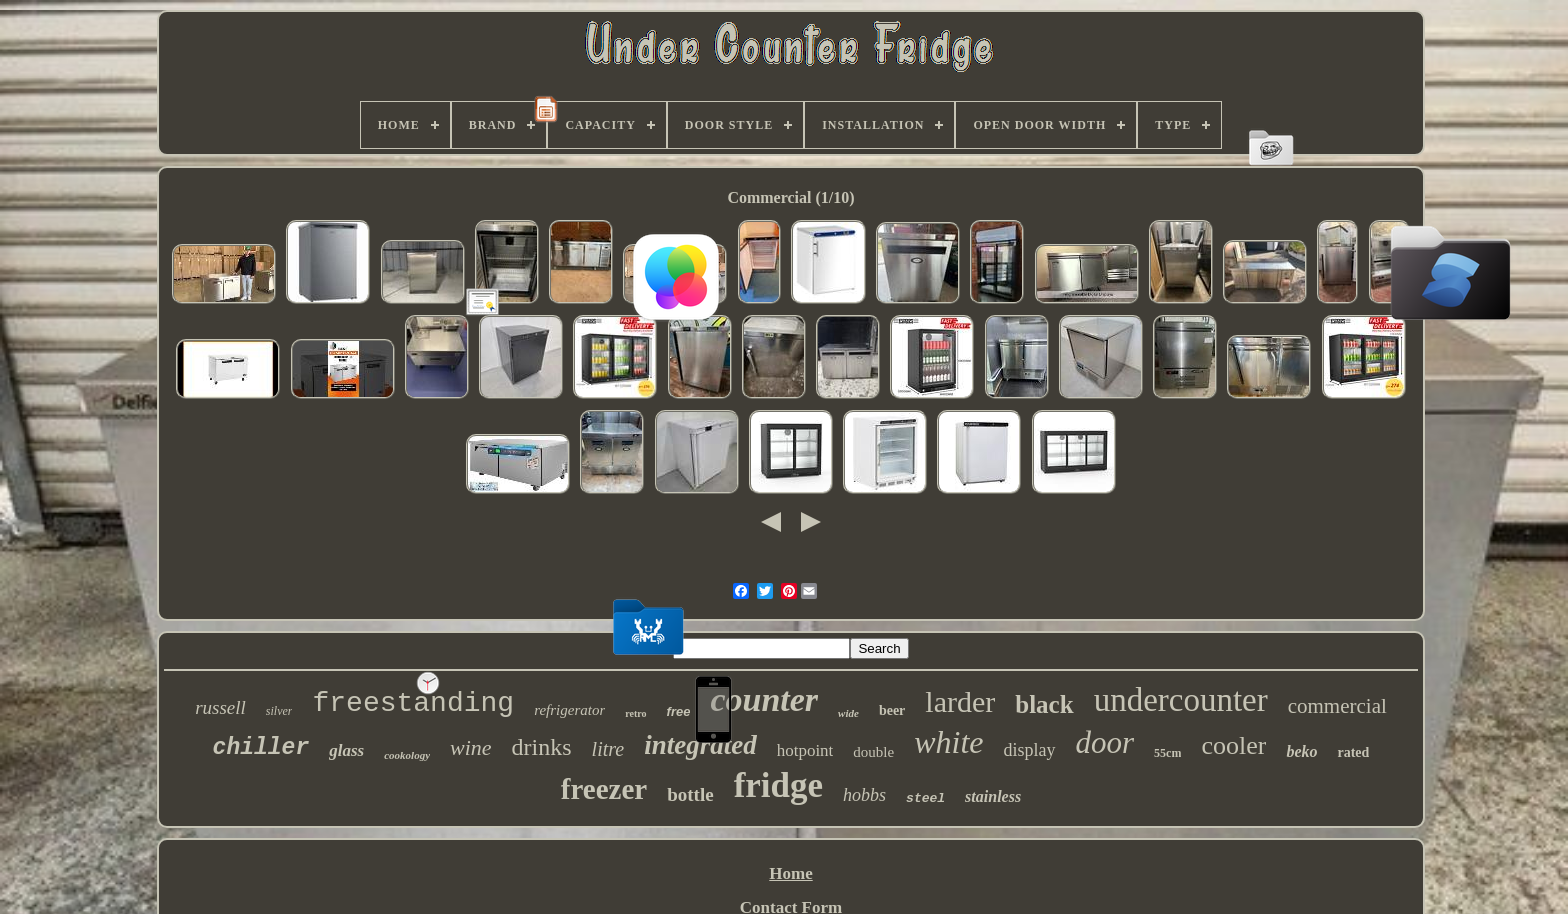 This screenshot has height=914, width=1568. Describe the element at coordinates (1450, 276) in the screenshot. I see `folder containing SolidJS project files` at that location.